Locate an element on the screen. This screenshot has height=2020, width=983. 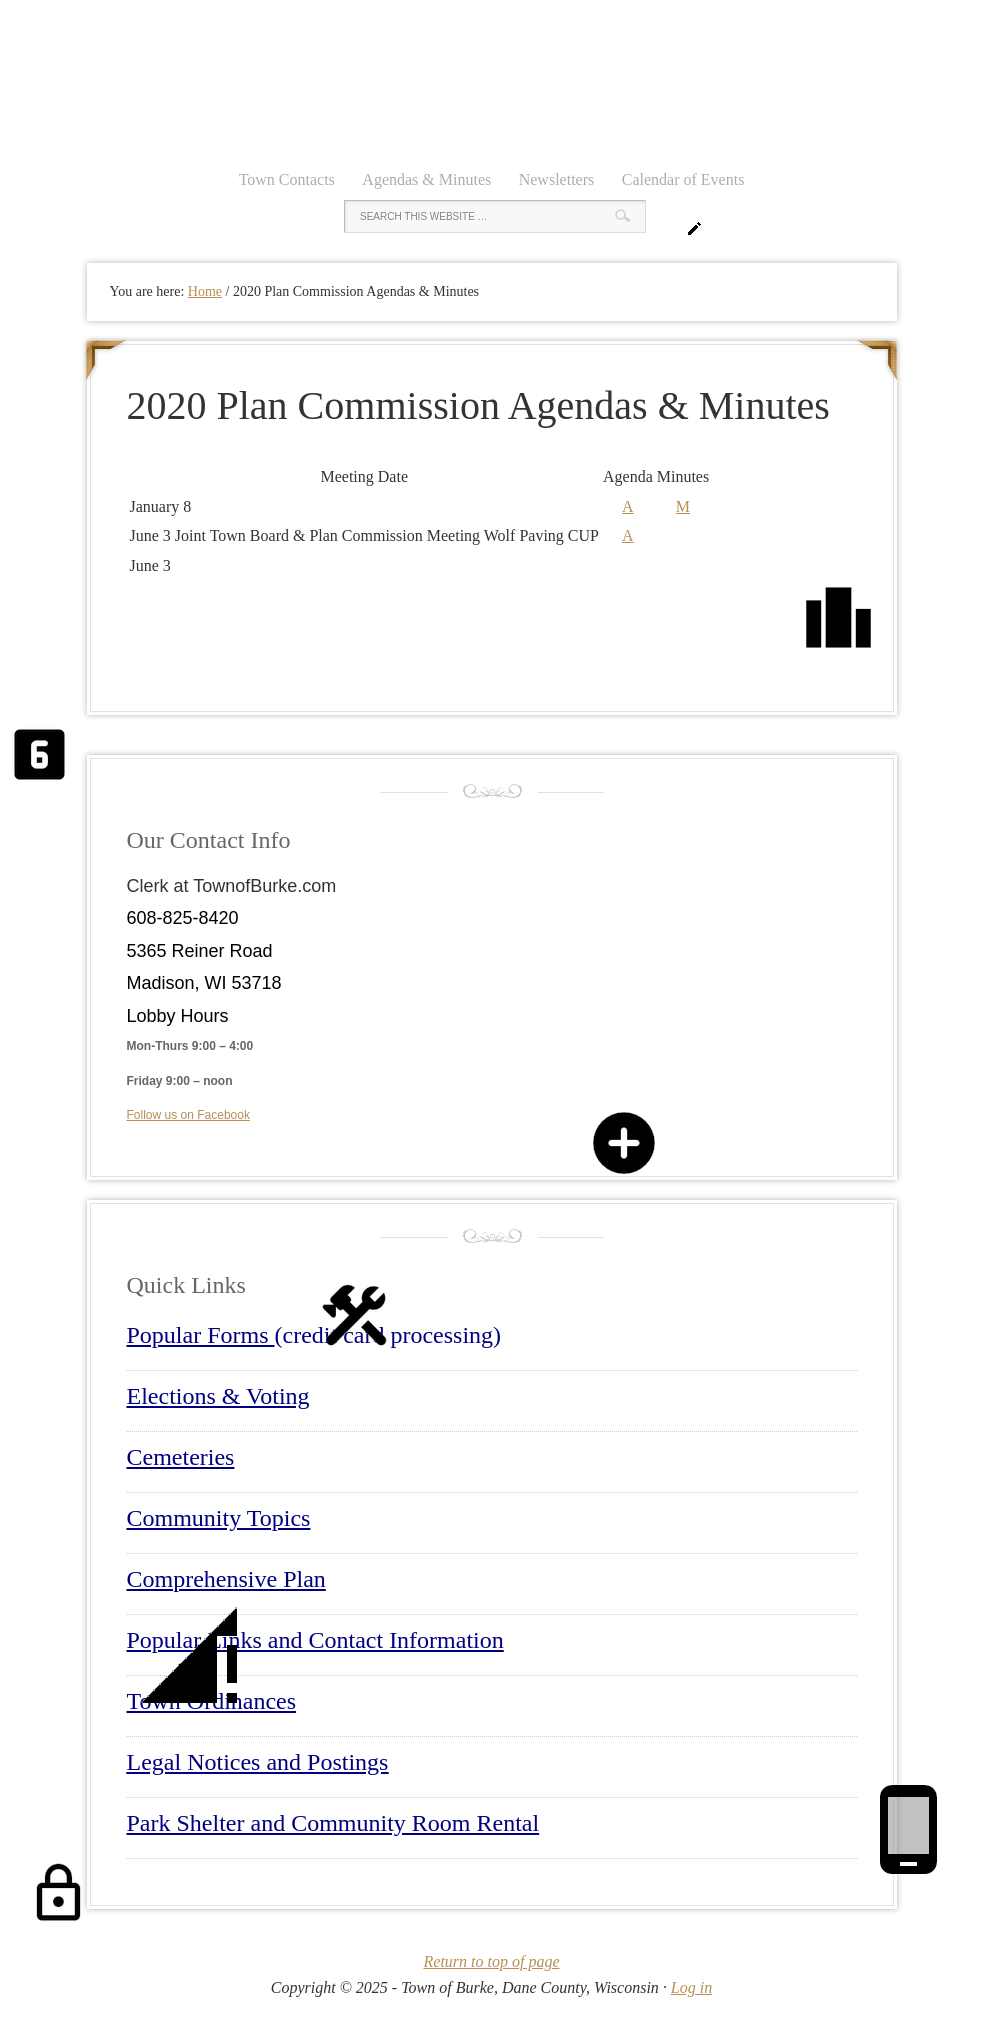
view rankings or leaderboard is located at coordinates (838, 617).